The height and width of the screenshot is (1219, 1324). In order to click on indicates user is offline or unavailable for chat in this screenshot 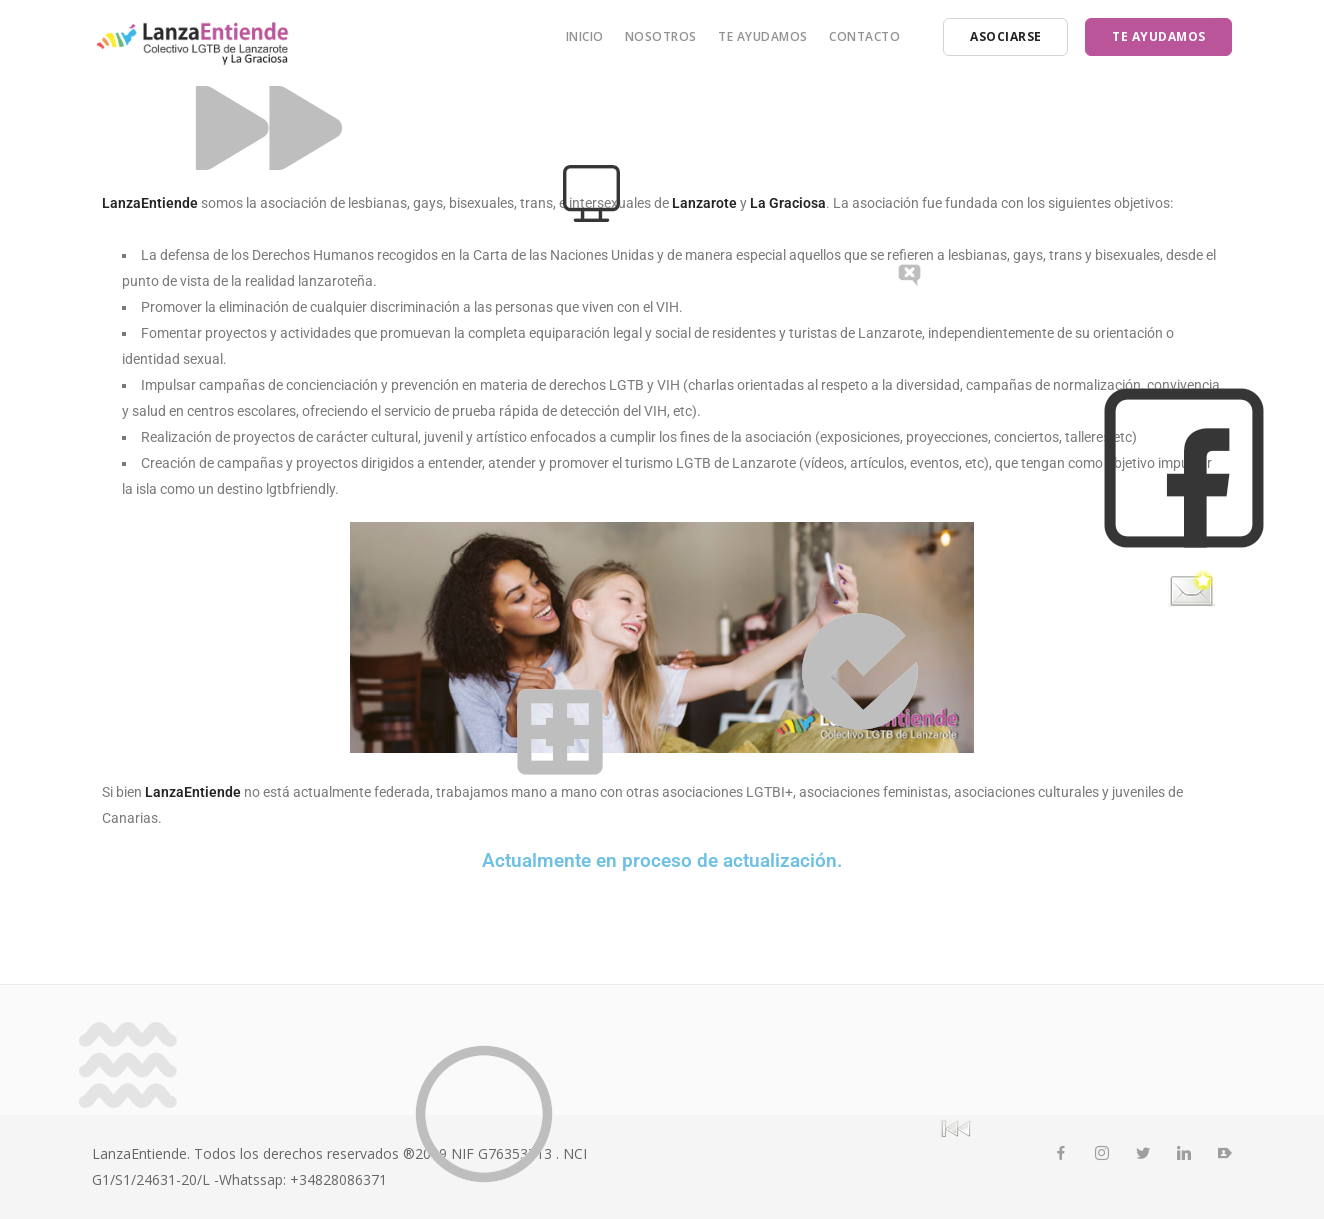, I will do `click(909, 275)`.